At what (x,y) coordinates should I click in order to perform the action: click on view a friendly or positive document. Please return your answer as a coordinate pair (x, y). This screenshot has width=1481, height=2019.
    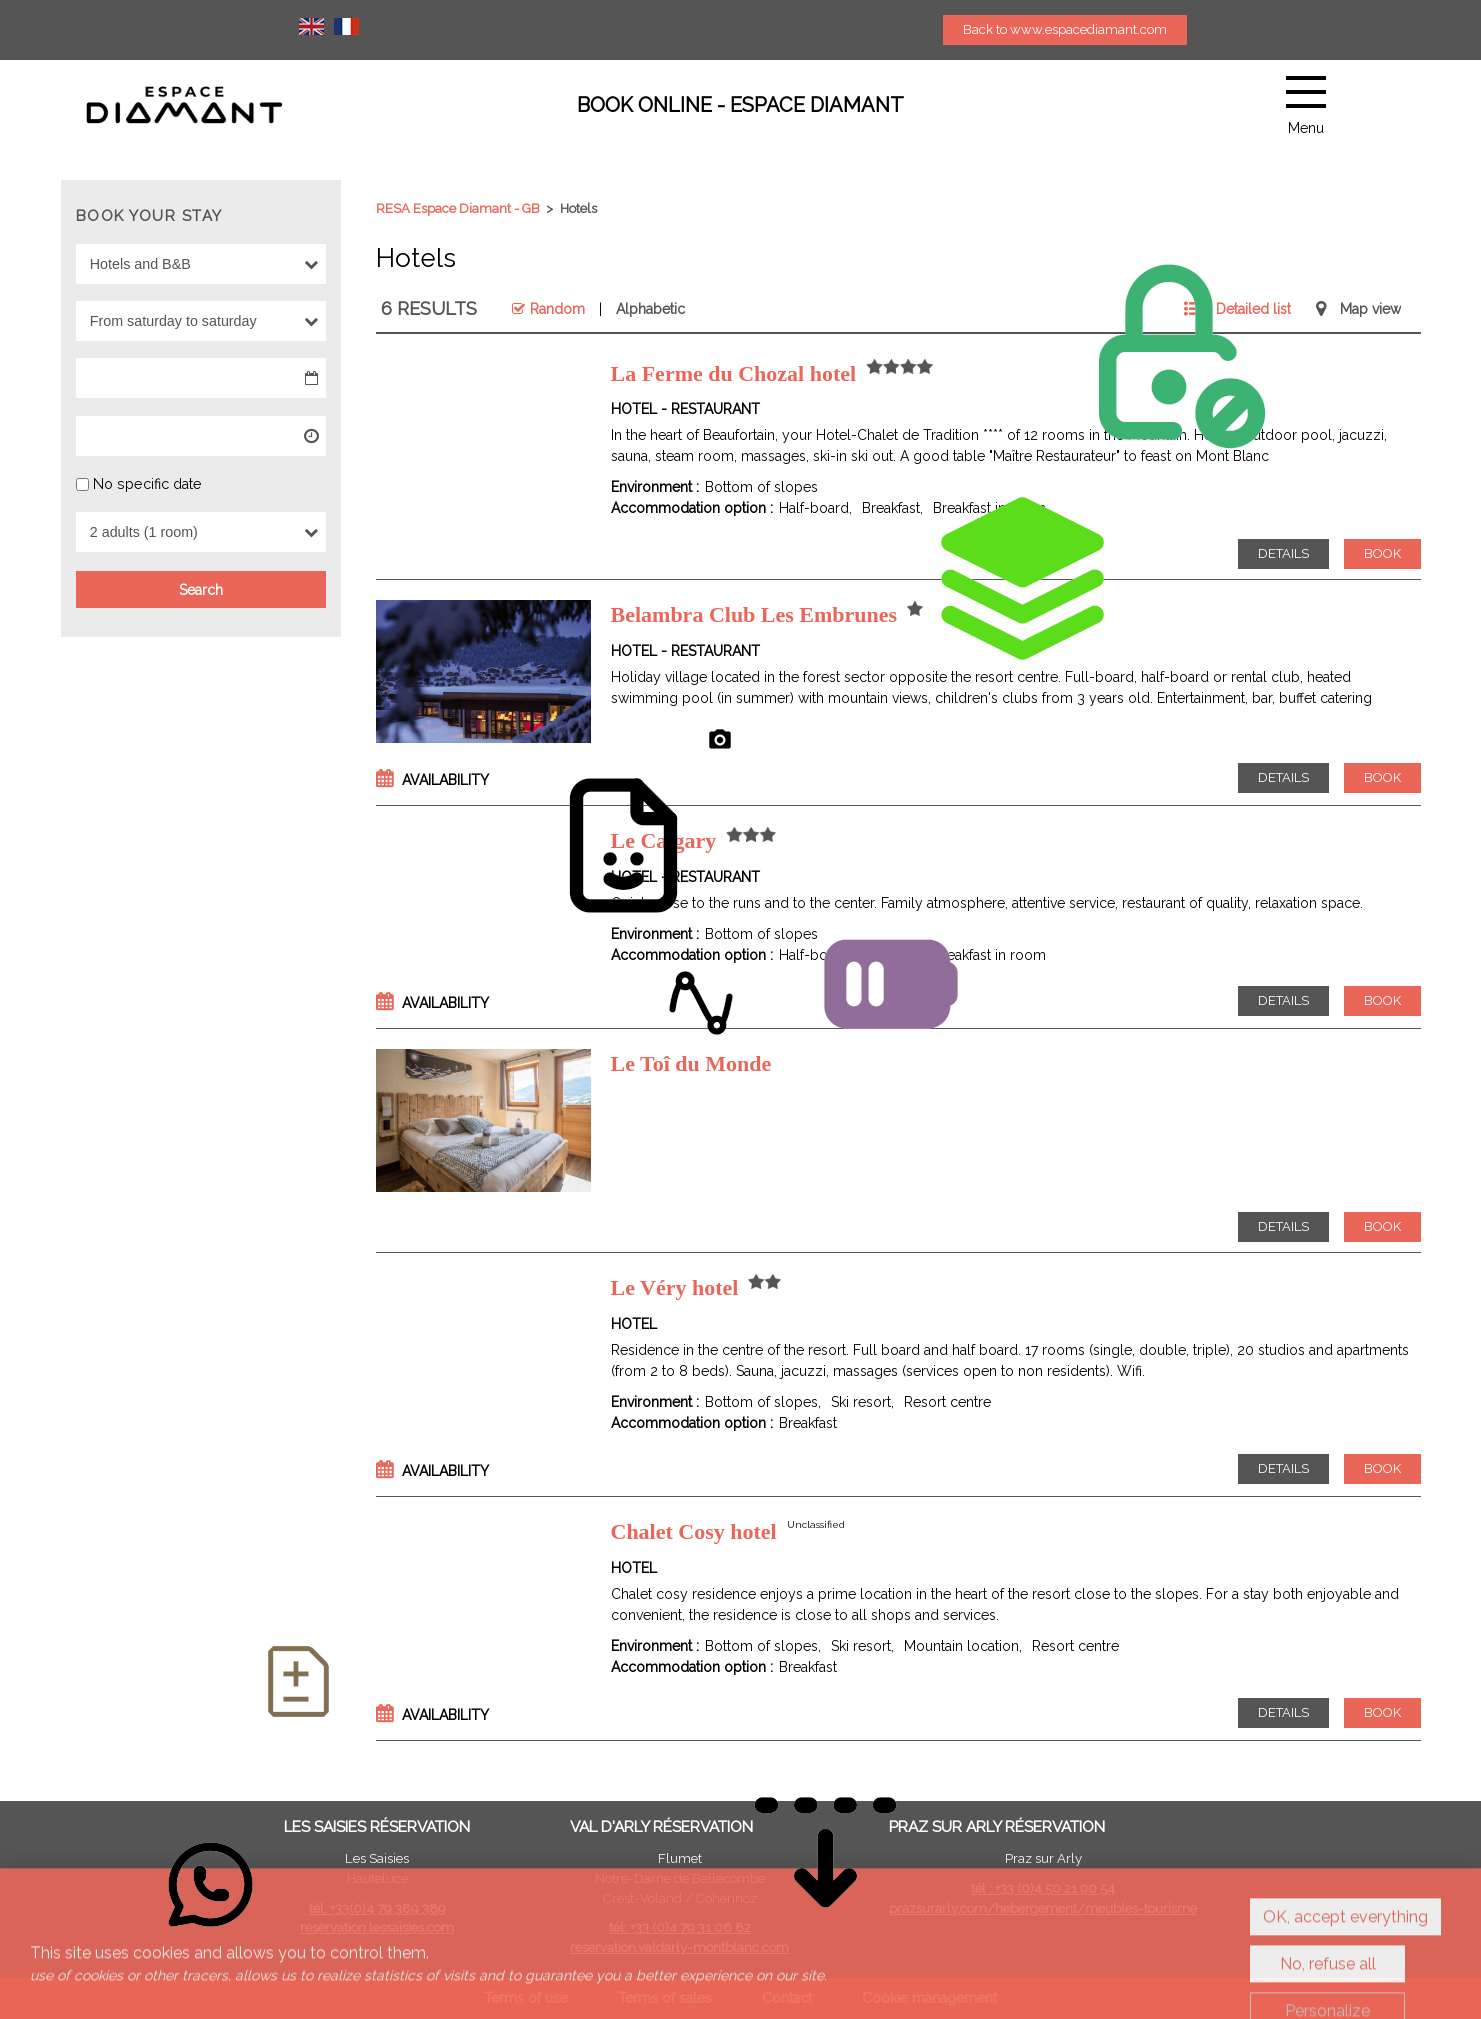
    Looking at the image, I should click on (623, 845).